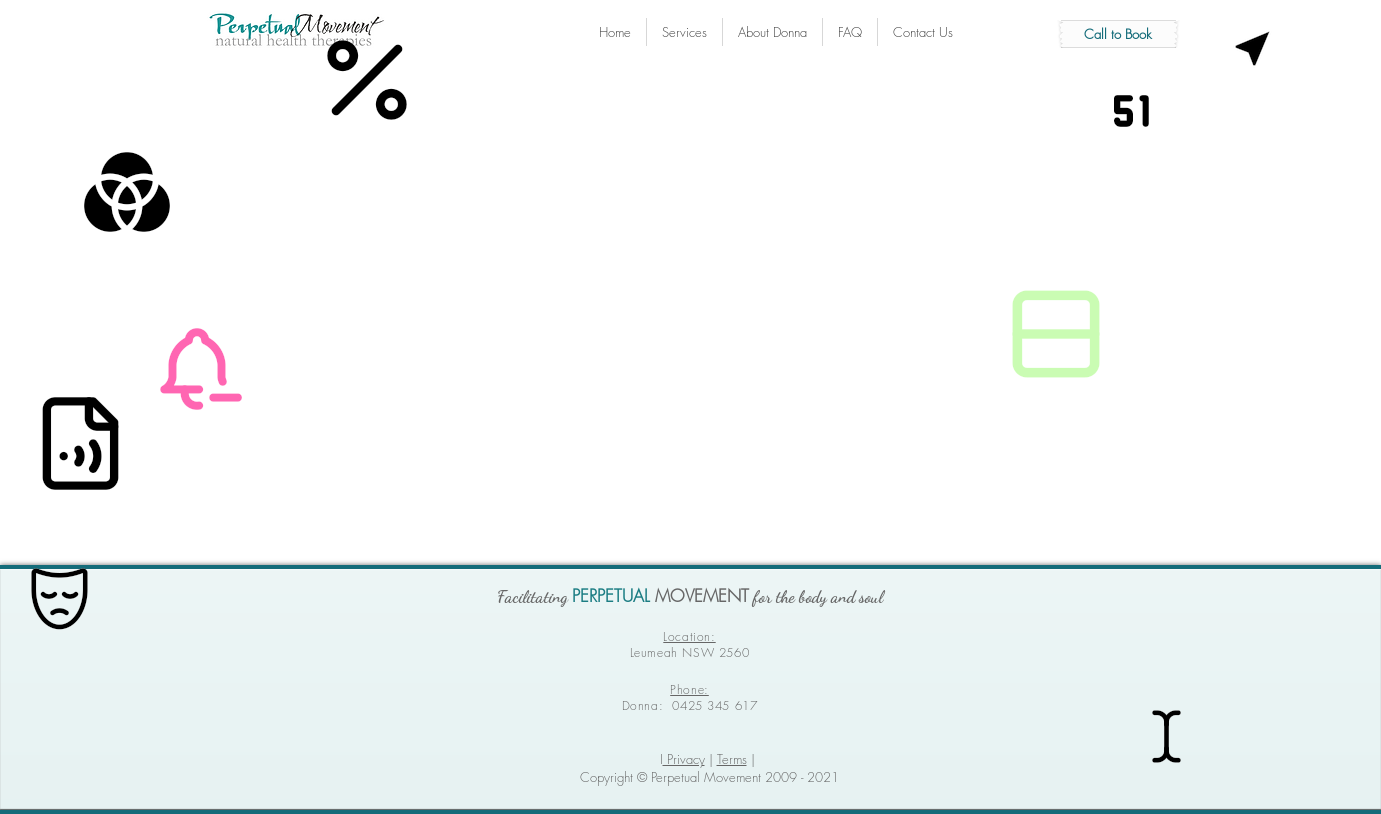 Image resolution: width=1381 pixels, height=814 pixels. What do you see at coordinates (197, 369) in the screenshot?
I see `remove or dismiss a notification` at bounding box center [197, 369].